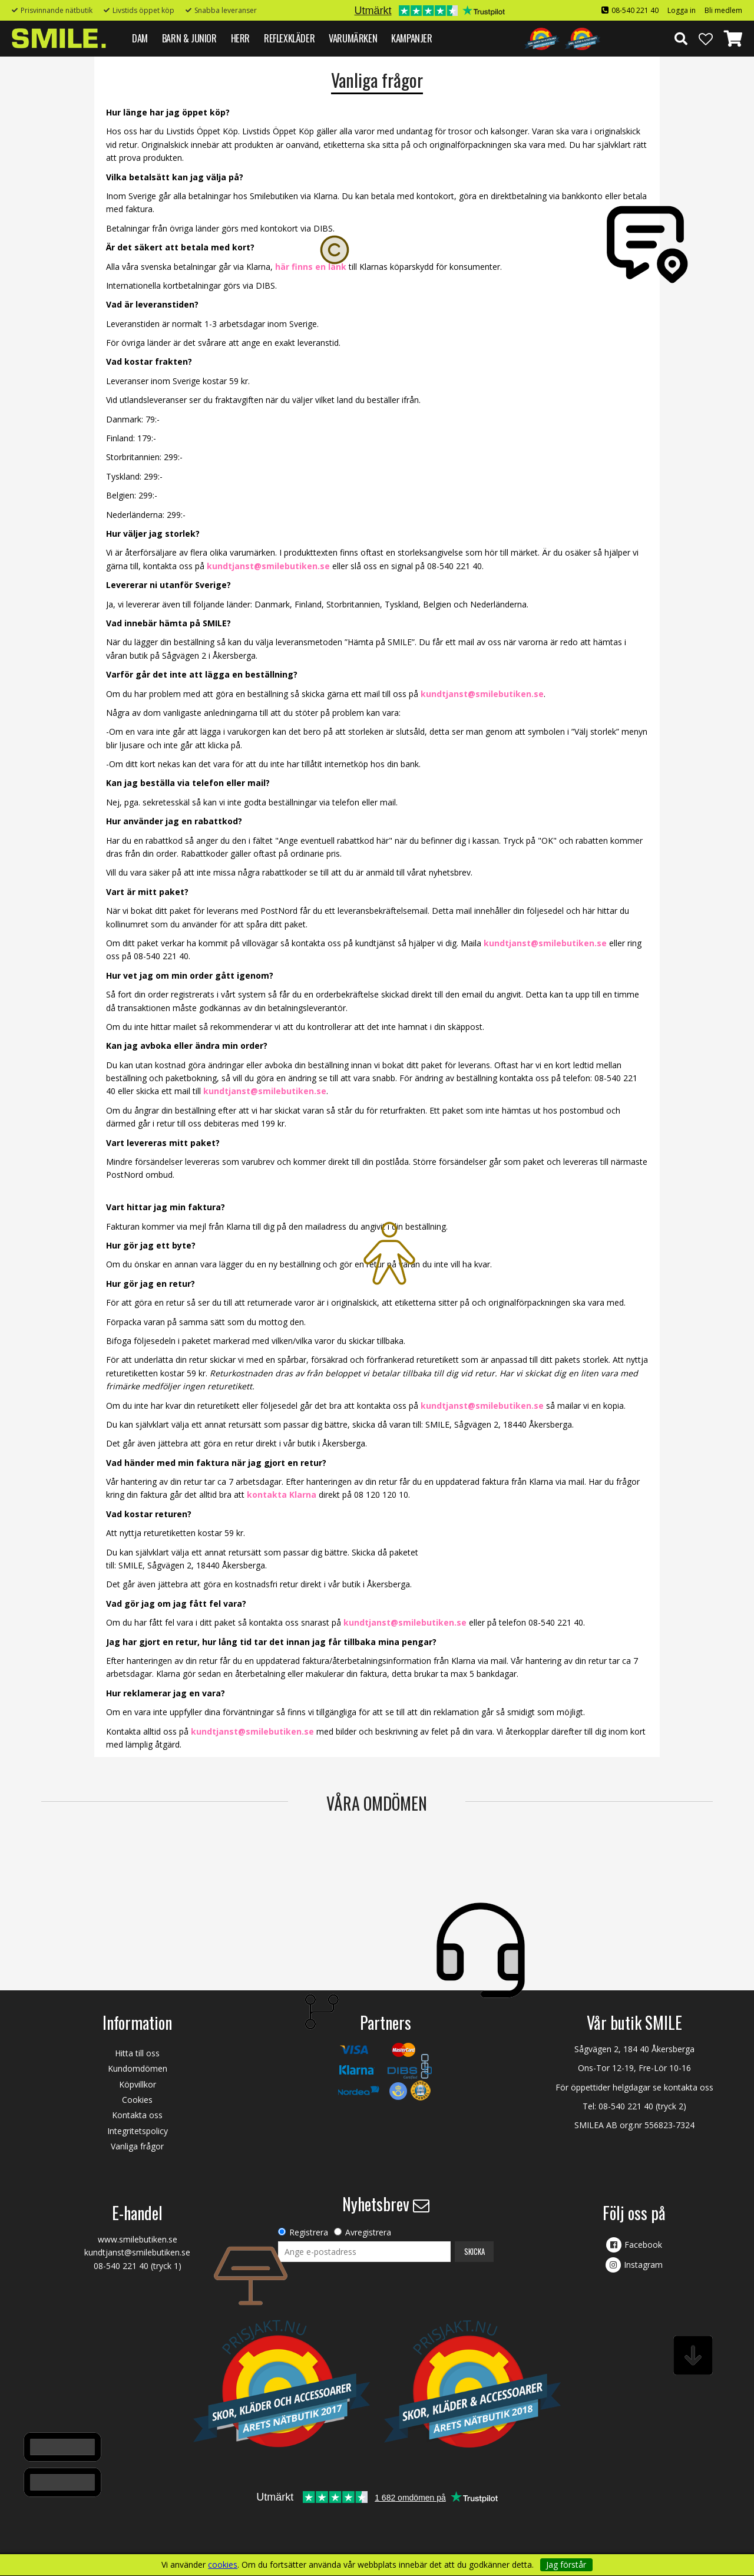  What do you see at coordinates (481, 1947) in the screenshot?
I see `contact customer support` at bounding box center [481, 1947].